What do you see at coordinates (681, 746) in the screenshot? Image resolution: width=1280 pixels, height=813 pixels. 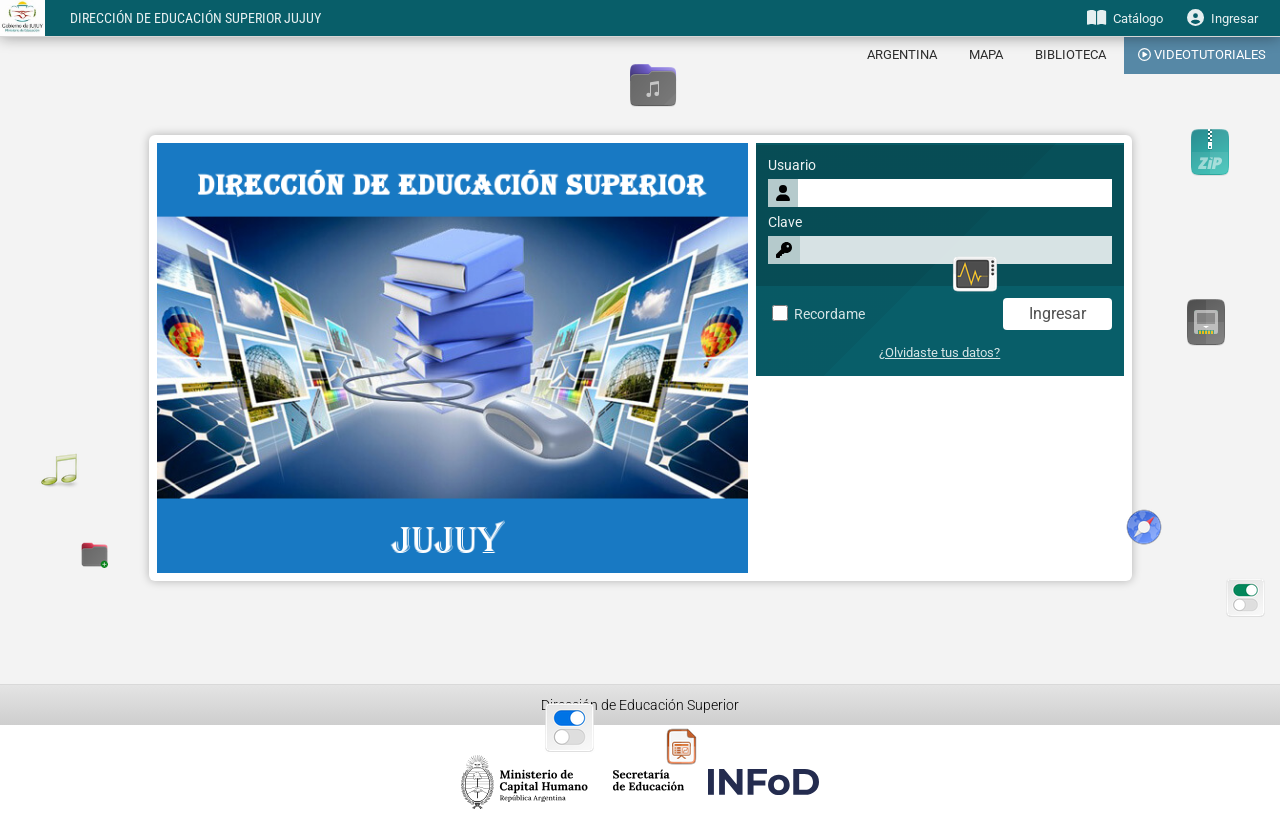 I see `a libreoffice impress presentation file` at bounding box center [681, 746].